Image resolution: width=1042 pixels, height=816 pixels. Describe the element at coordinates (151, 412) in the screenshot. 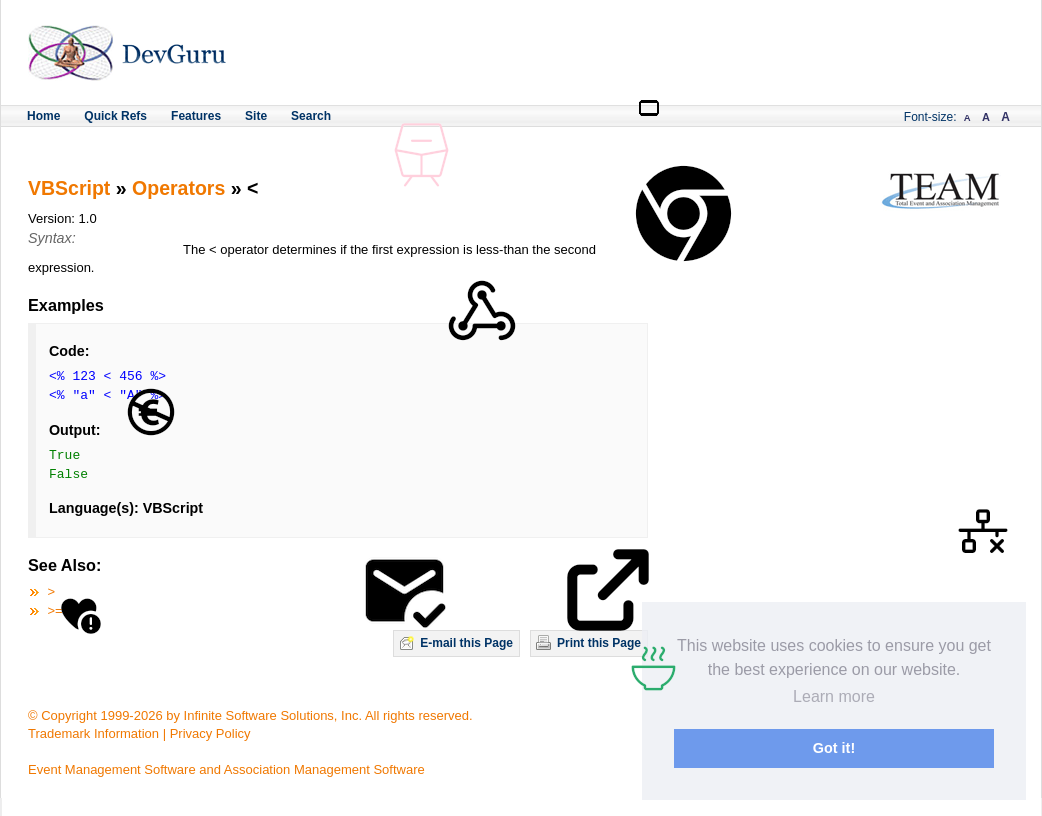

I see `indicates non-commercial use license for european content` at that location.